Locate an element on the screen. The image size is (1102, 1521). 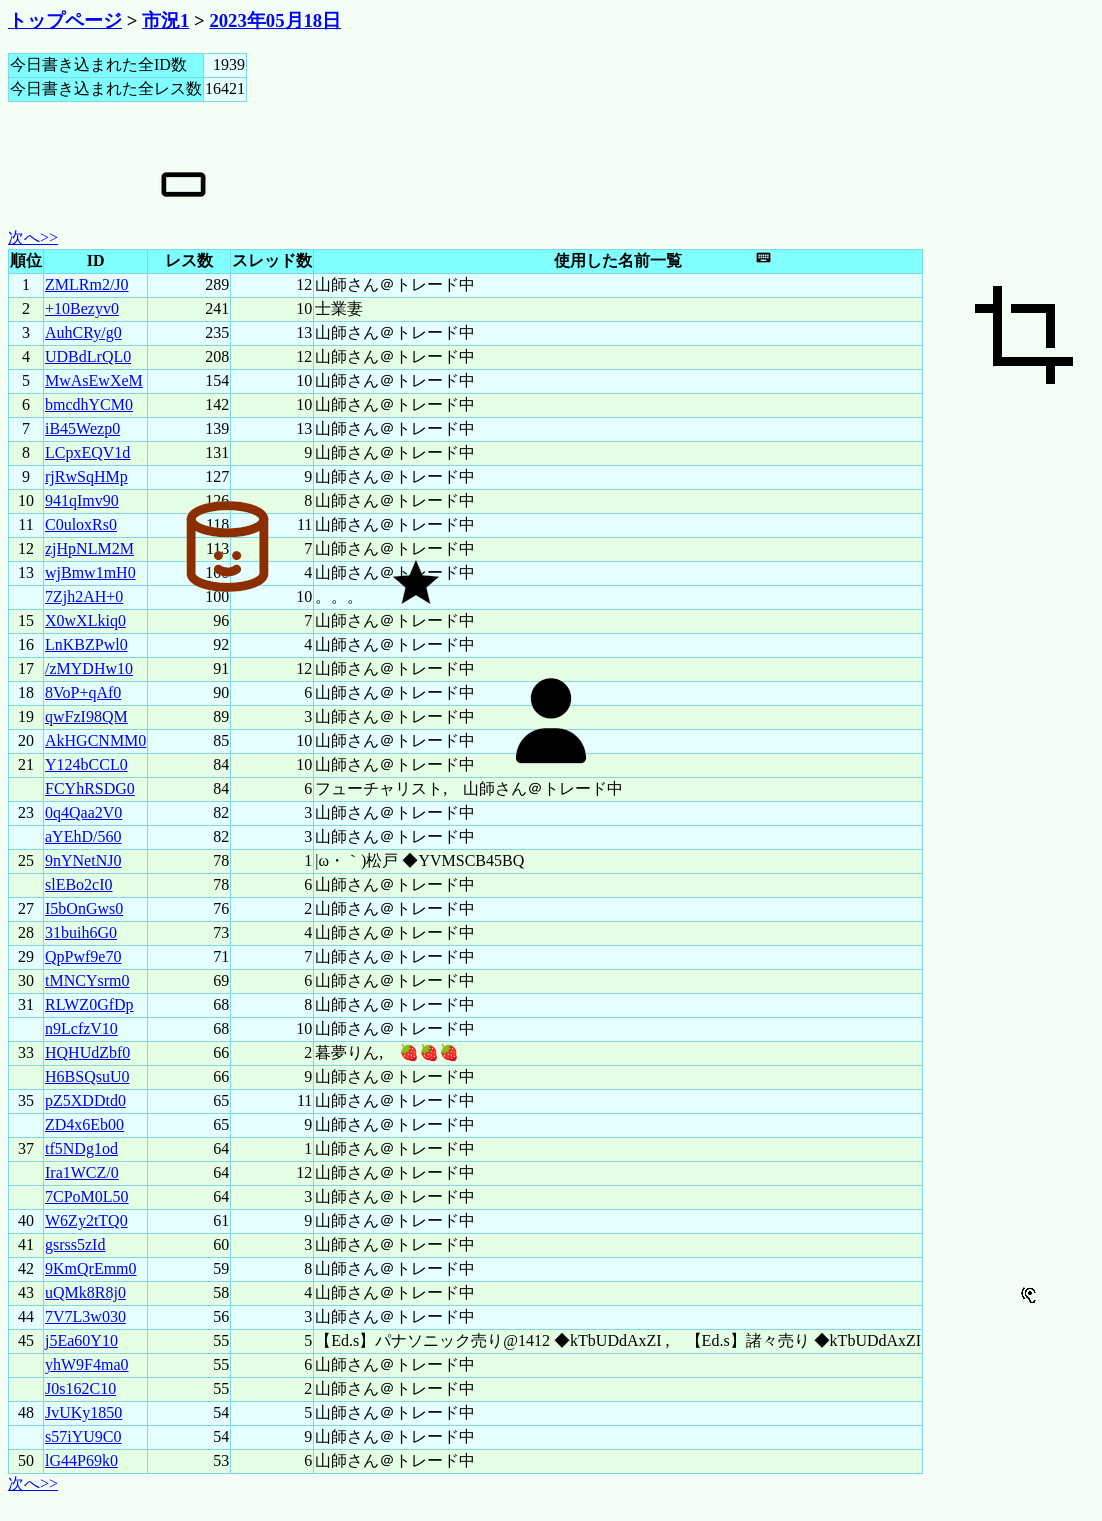
indicates a healthy or happy database status is located at coordinates (227, 546).